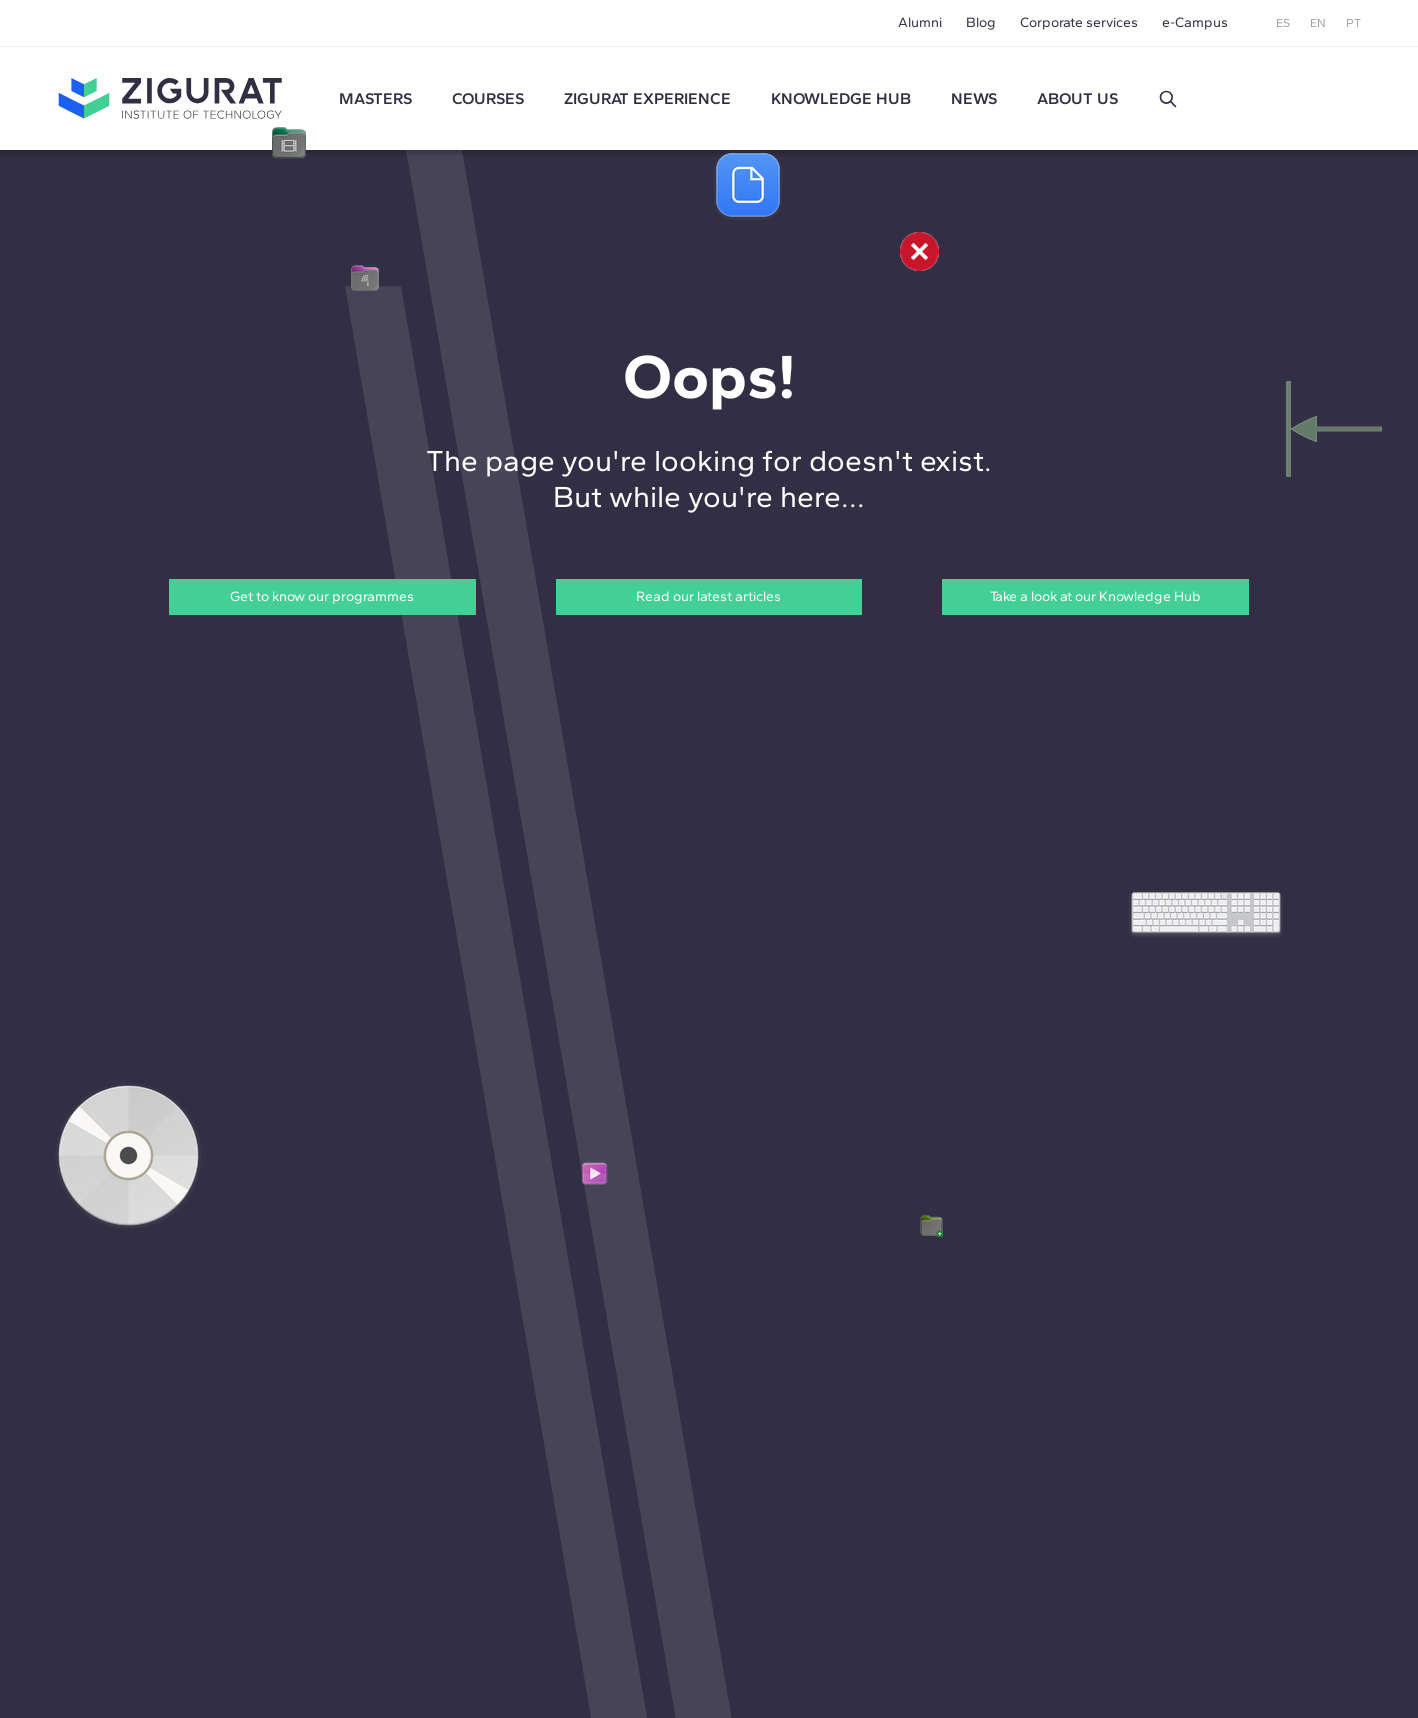  What do you see at coordinates (594, 1173) in the screenshot?
I see `open multimedia or media player app` at bounding box center [594, 1173].